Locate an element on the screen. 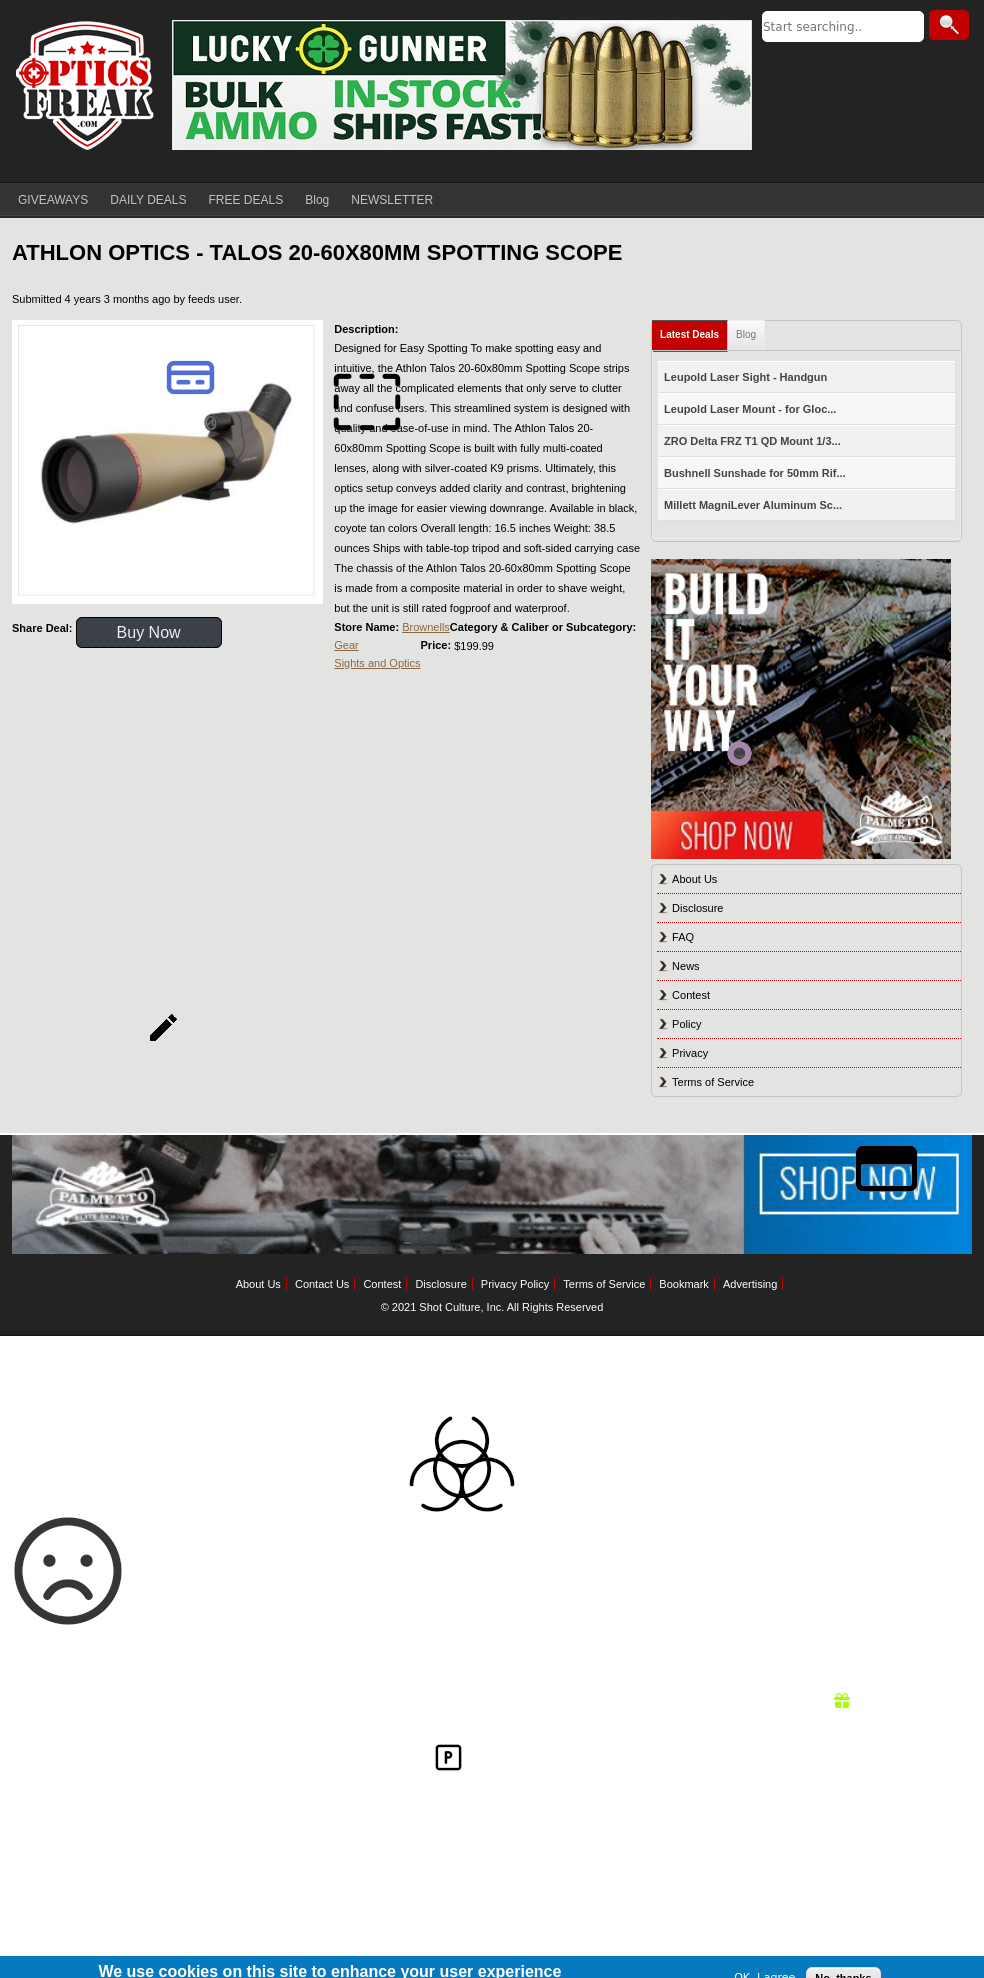 This screenshot has width=984, height=1978. indicates an unread notification or new item is located at coordinates (739, 753).